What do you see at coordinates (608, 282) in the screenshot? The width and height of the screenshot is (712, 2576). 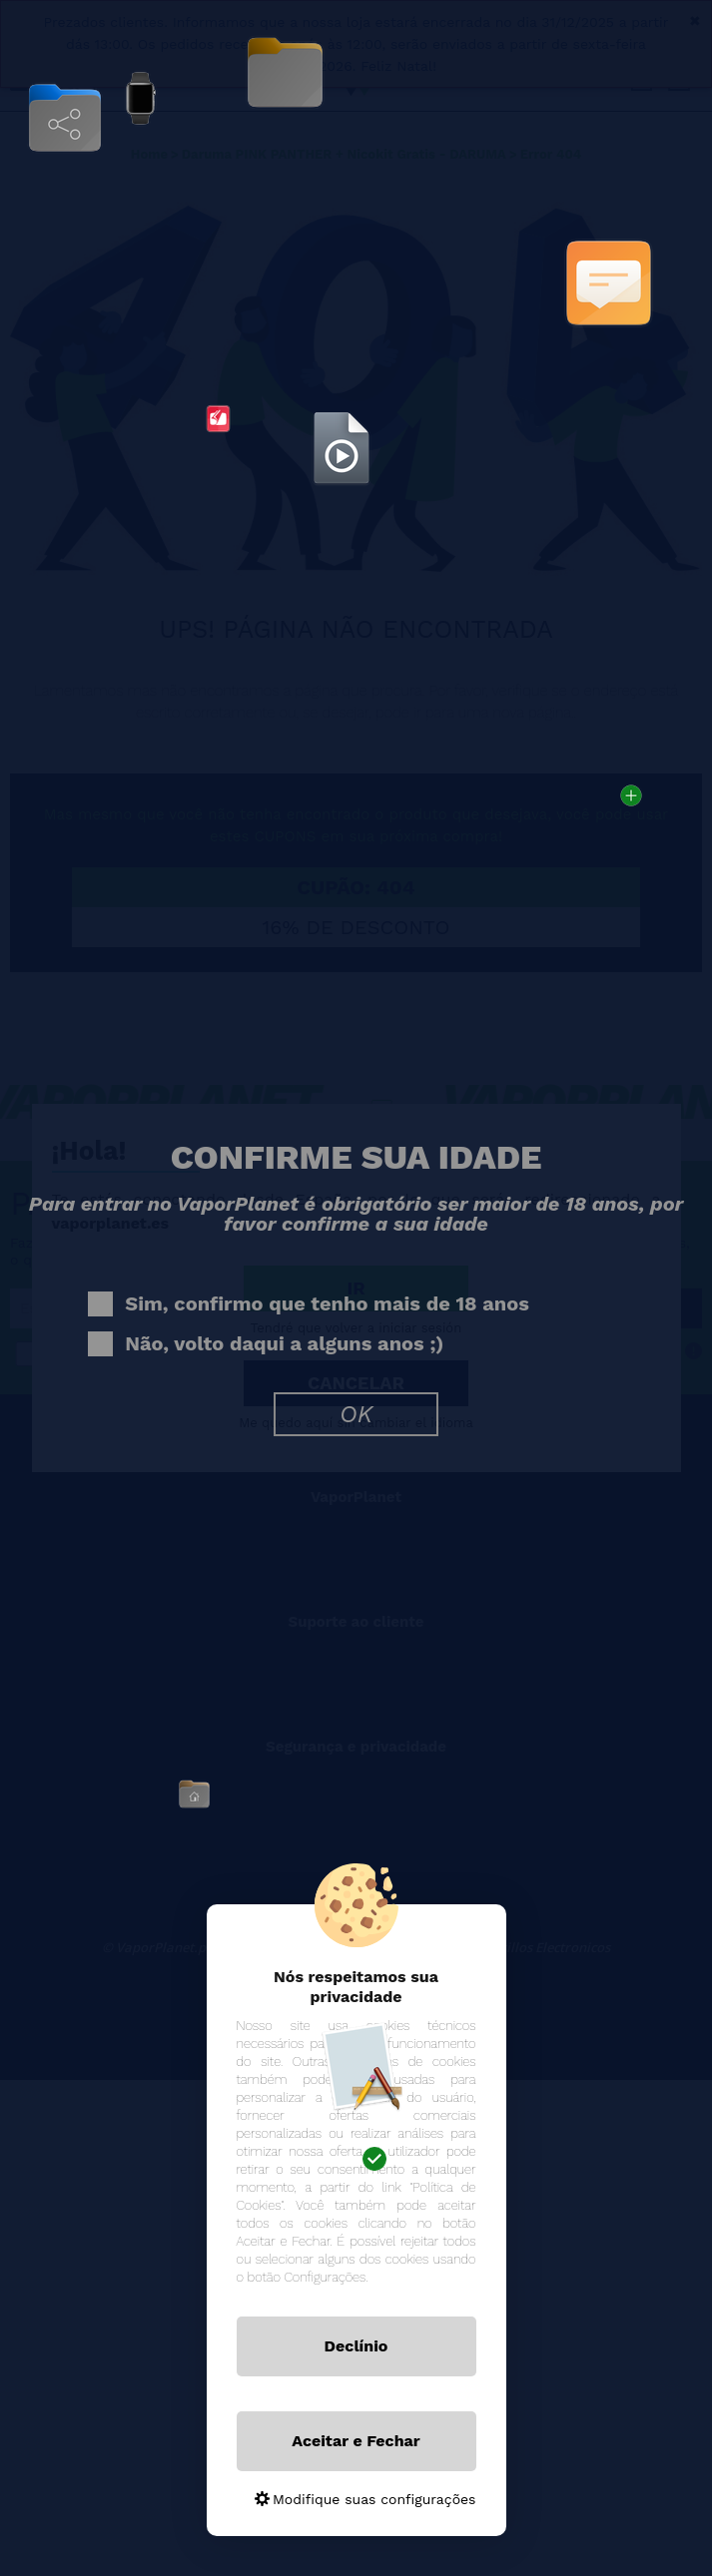 I see `open the chatty messaging app` at bounding box center [608, 282].